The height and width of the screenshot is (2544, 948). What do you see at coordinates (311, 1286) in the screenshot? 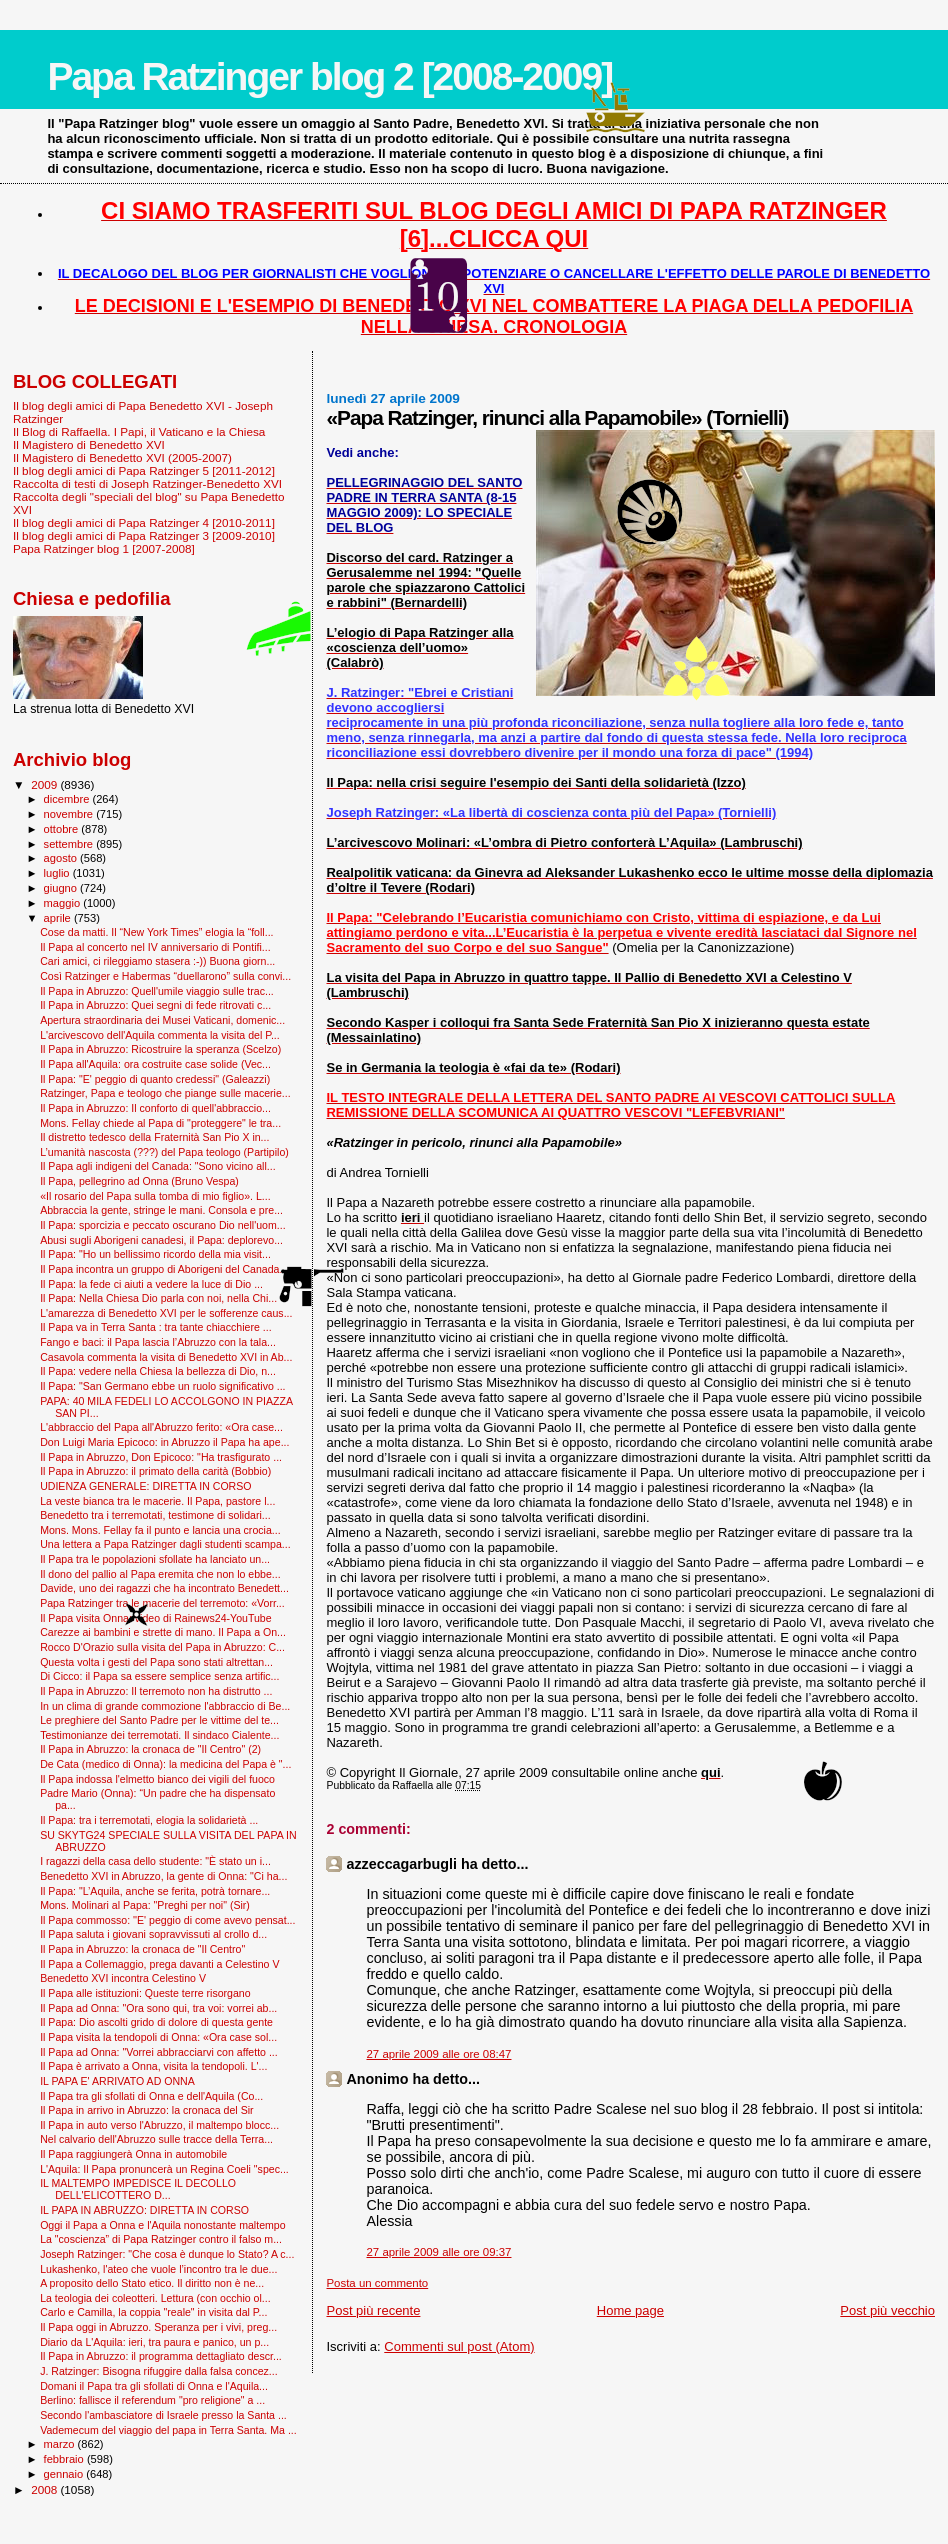
I see `select weapon or firearm in game inventory` at bounding box center [311, 1286].